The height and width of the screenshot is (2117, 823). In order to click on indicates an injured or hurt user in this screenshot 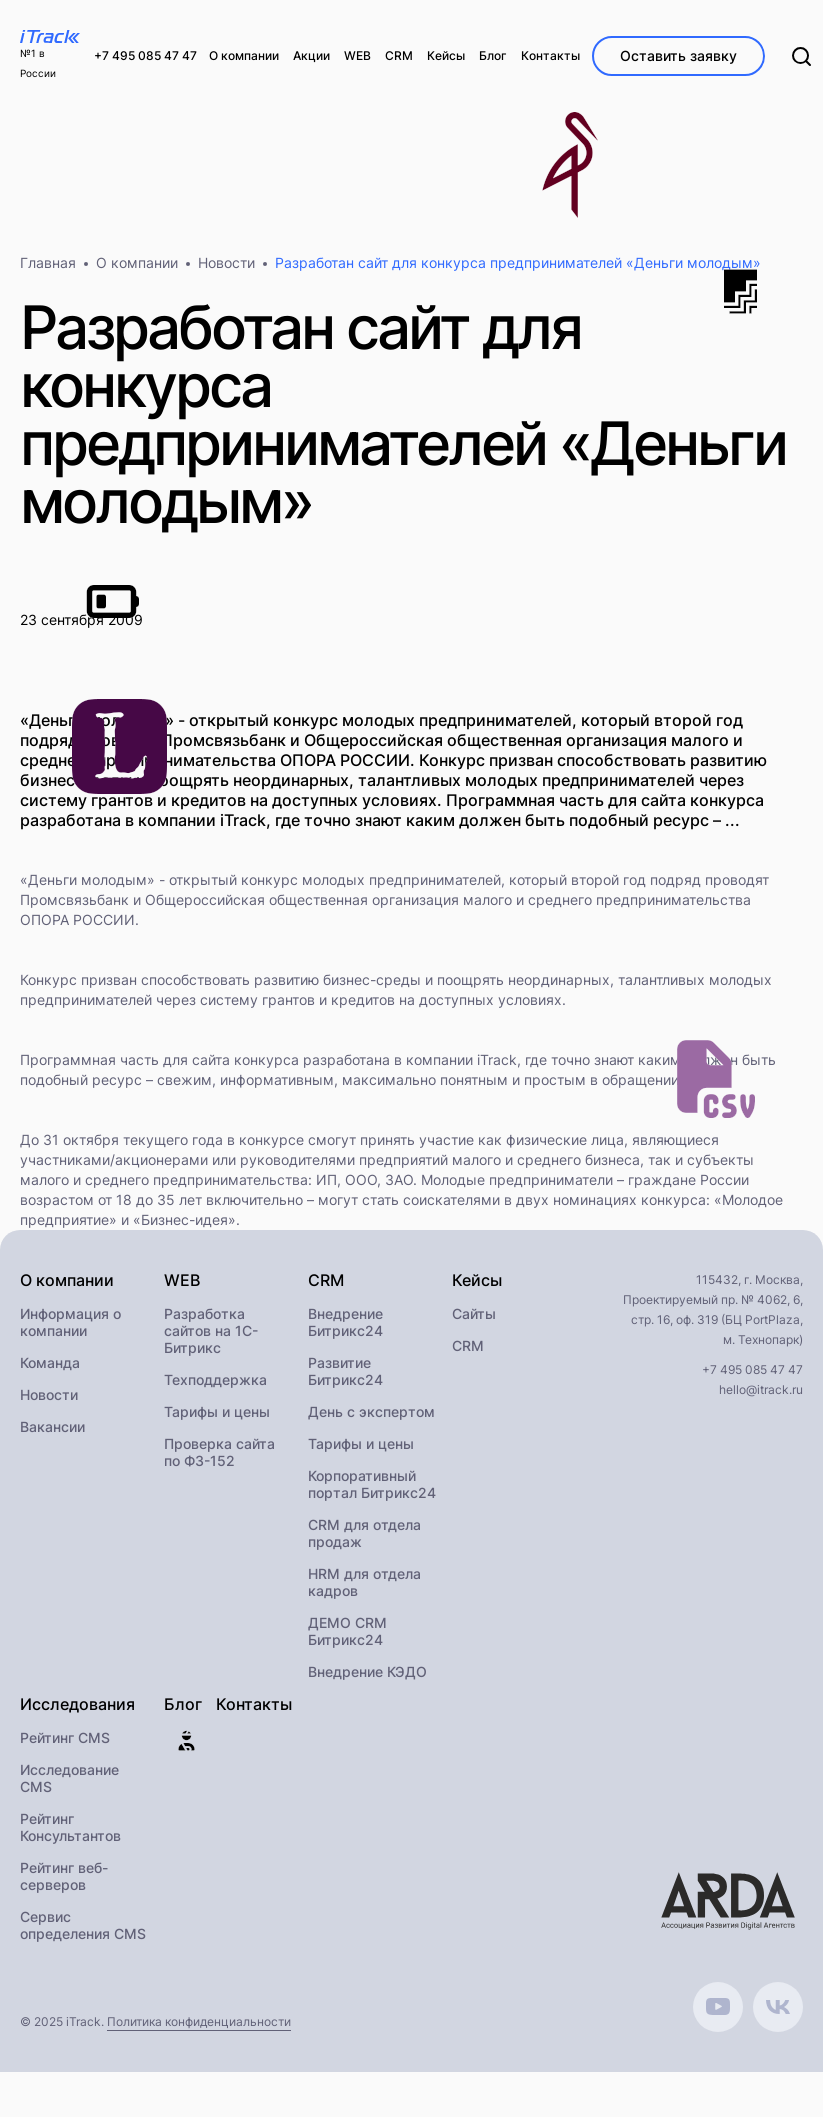, I will do `click(186, 1740)`.